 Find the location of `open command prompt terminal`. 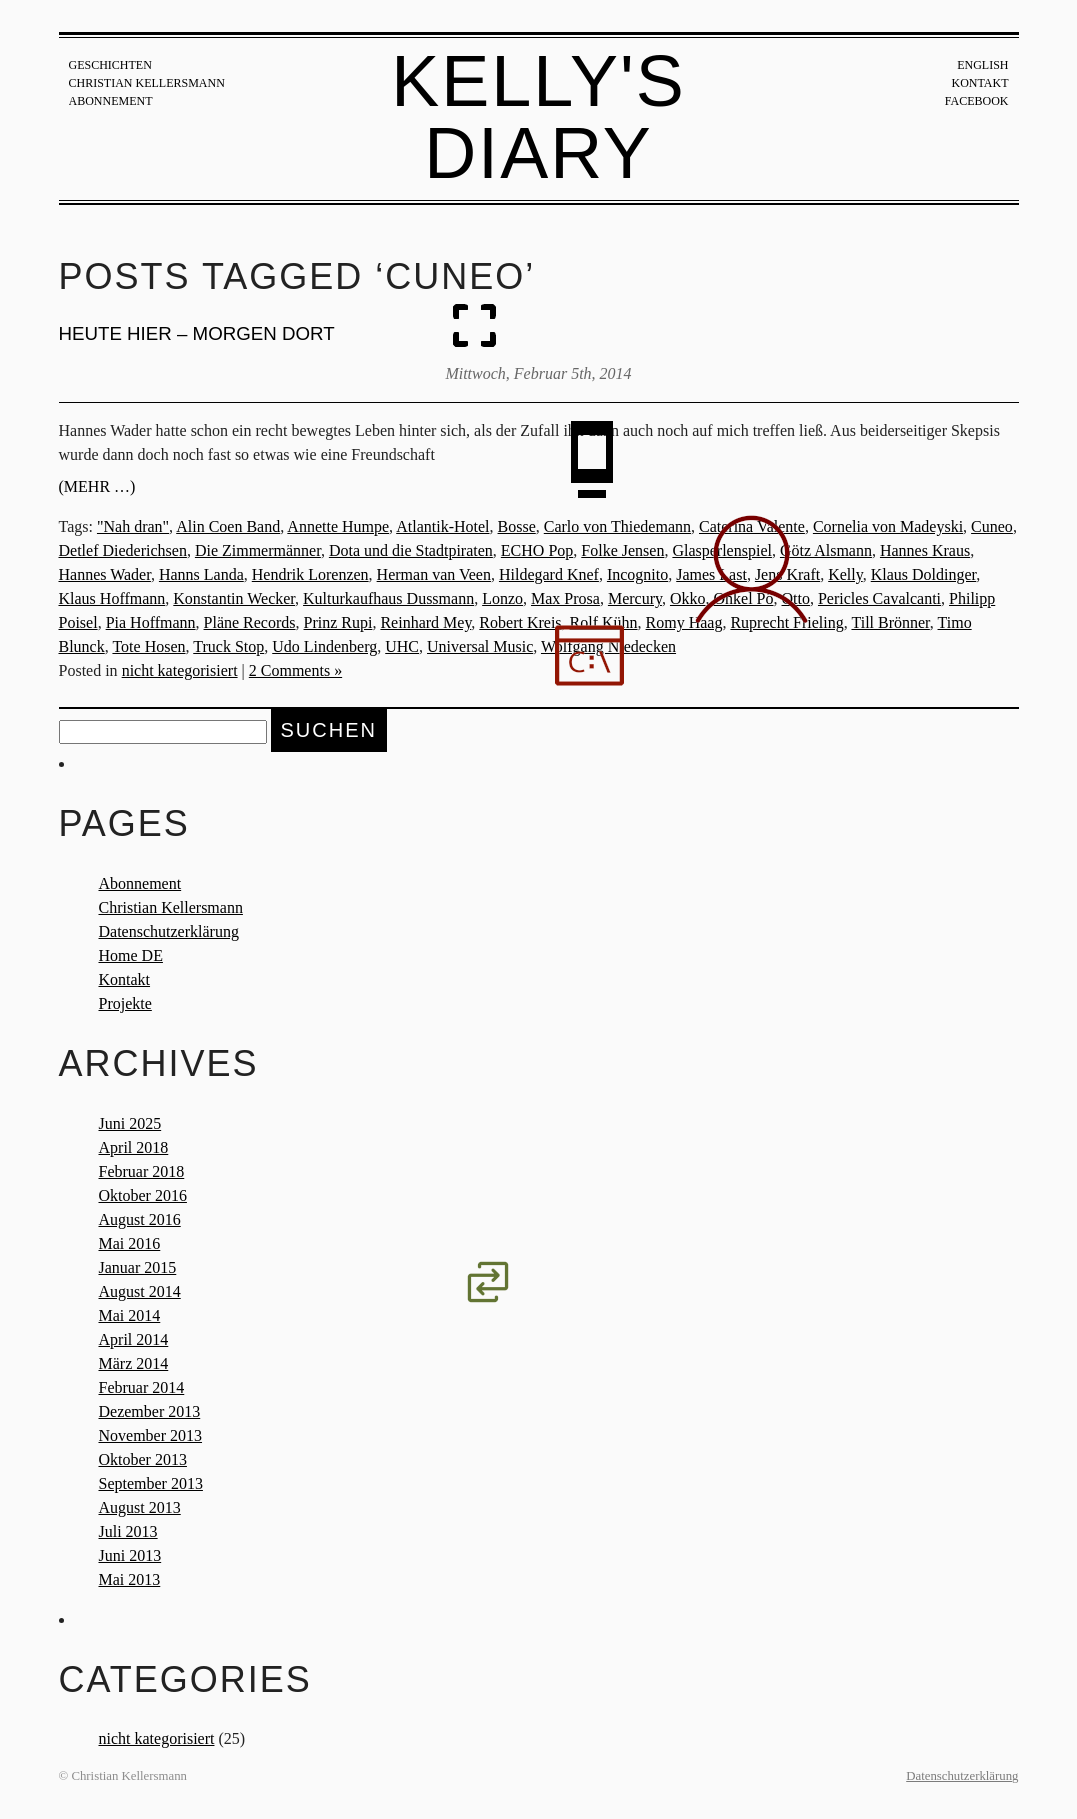

open command prompt terminal is located at coordinates (589, 655).